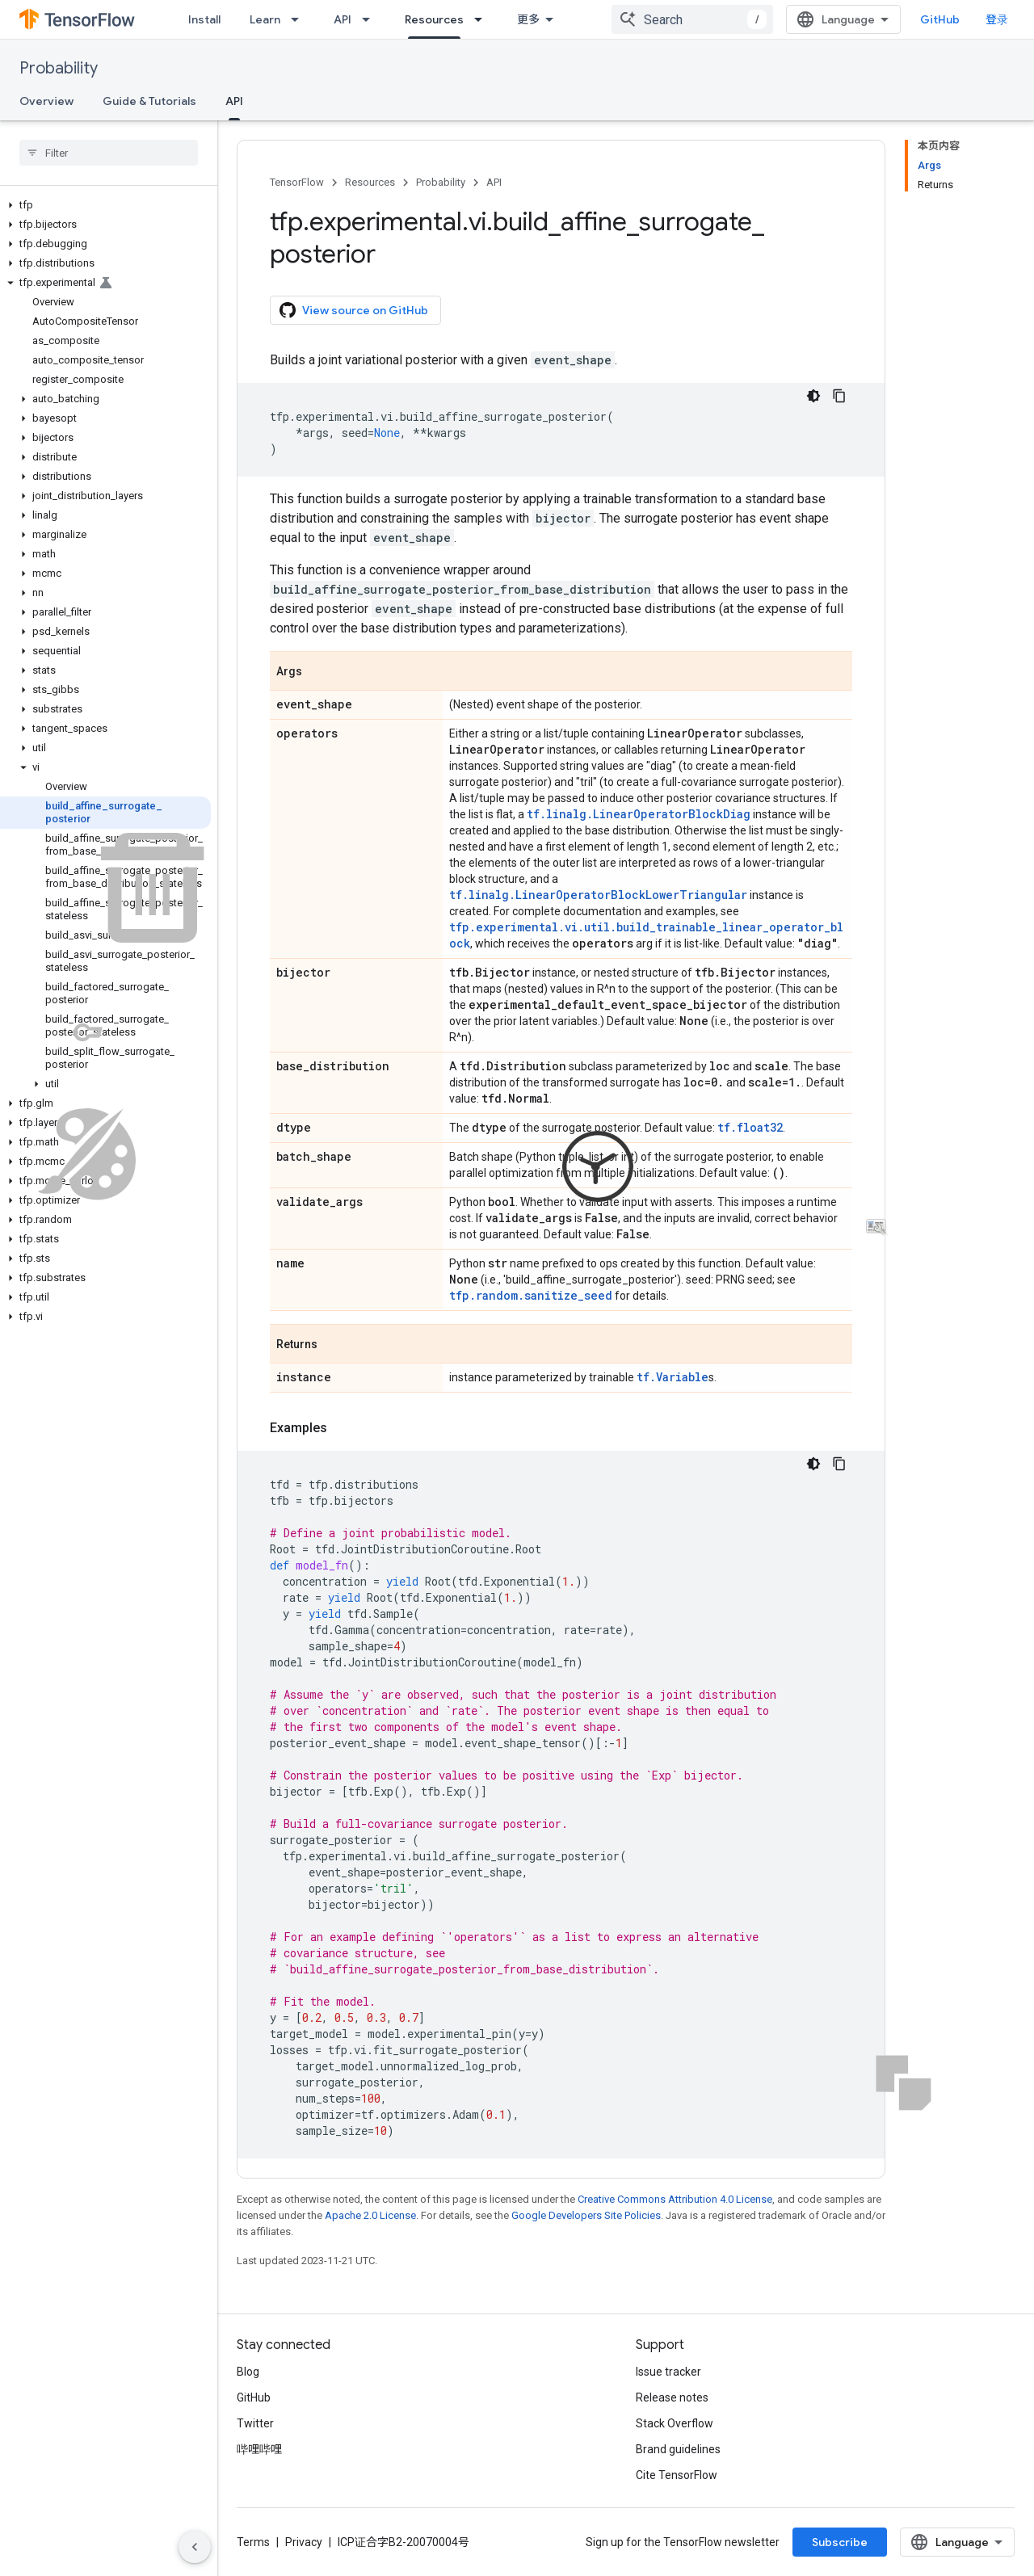 The height and width of the screenshot is (2576, 1034). I want to click on enter password to continue, so click(88, 1032).